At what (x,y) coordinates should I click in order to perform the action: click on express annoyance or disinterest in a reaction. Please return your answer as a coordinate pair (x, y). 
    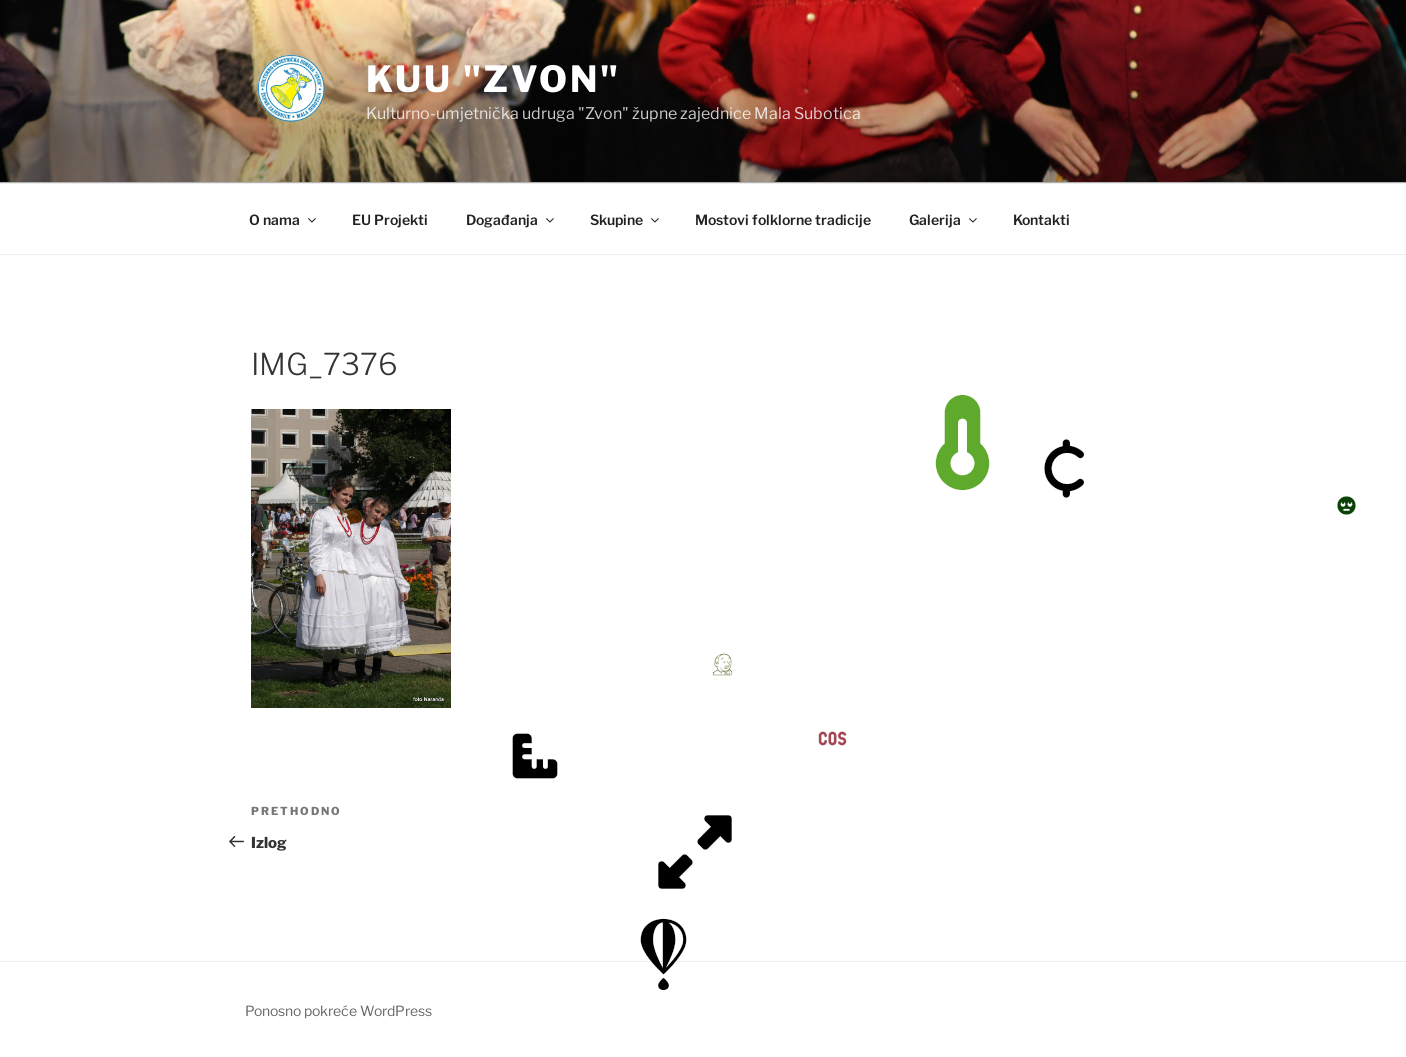
    Looking at the image, I should click on (1346, 505).